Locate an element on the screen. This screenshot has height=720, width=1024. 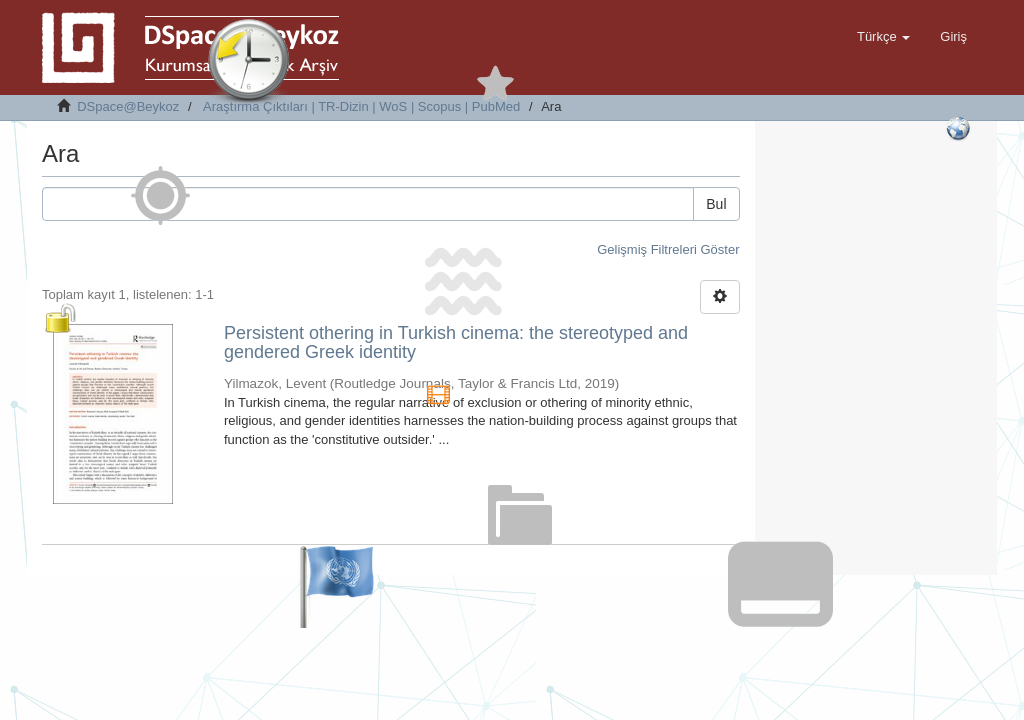
indicates foggy weather conditions is located at coordinates (463, 281).